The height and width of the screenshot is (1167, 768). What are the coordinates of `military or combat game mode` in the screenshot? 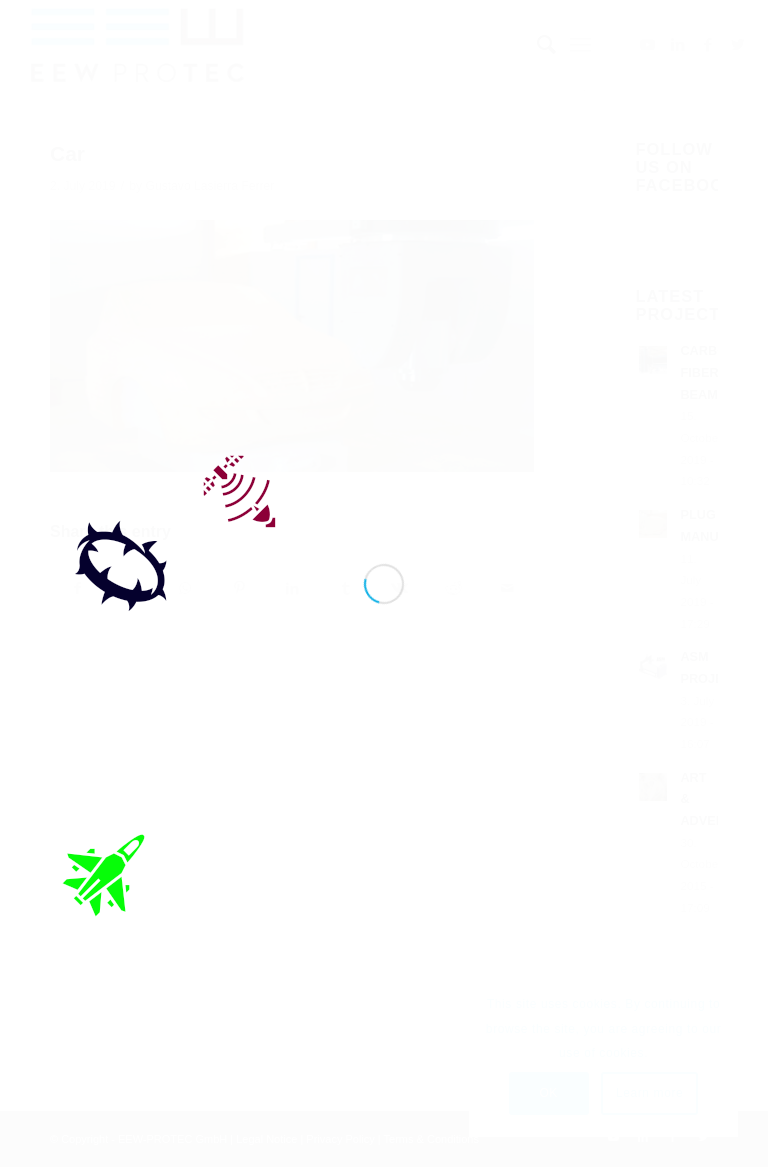 It's located at (103, 875).